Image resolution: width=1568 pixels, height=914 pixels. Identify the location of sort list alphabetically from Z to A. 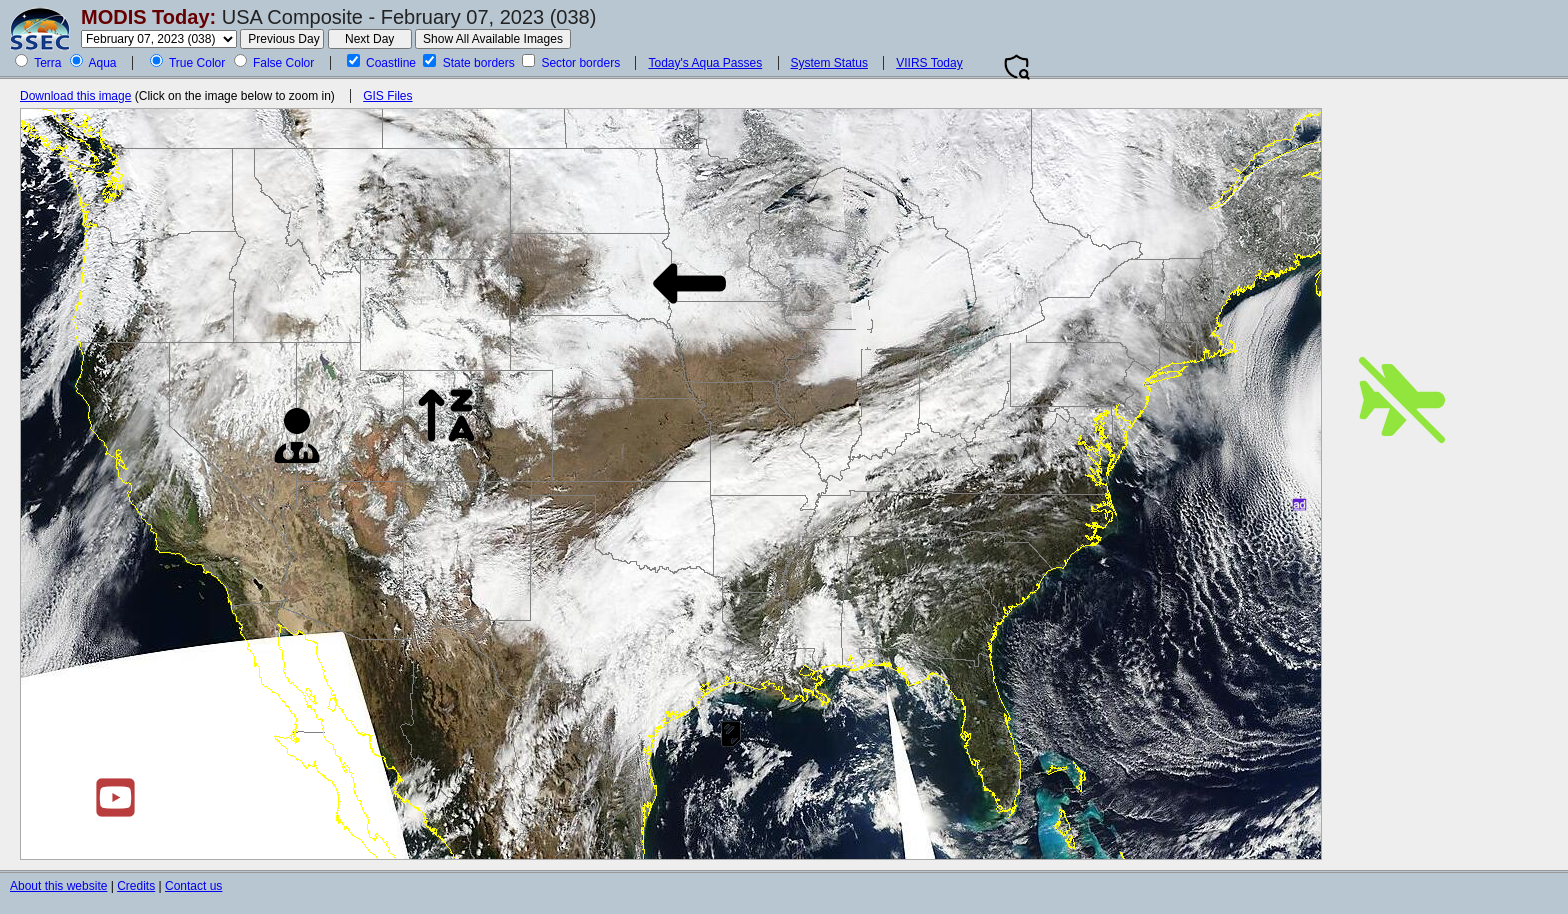
(446, 415).